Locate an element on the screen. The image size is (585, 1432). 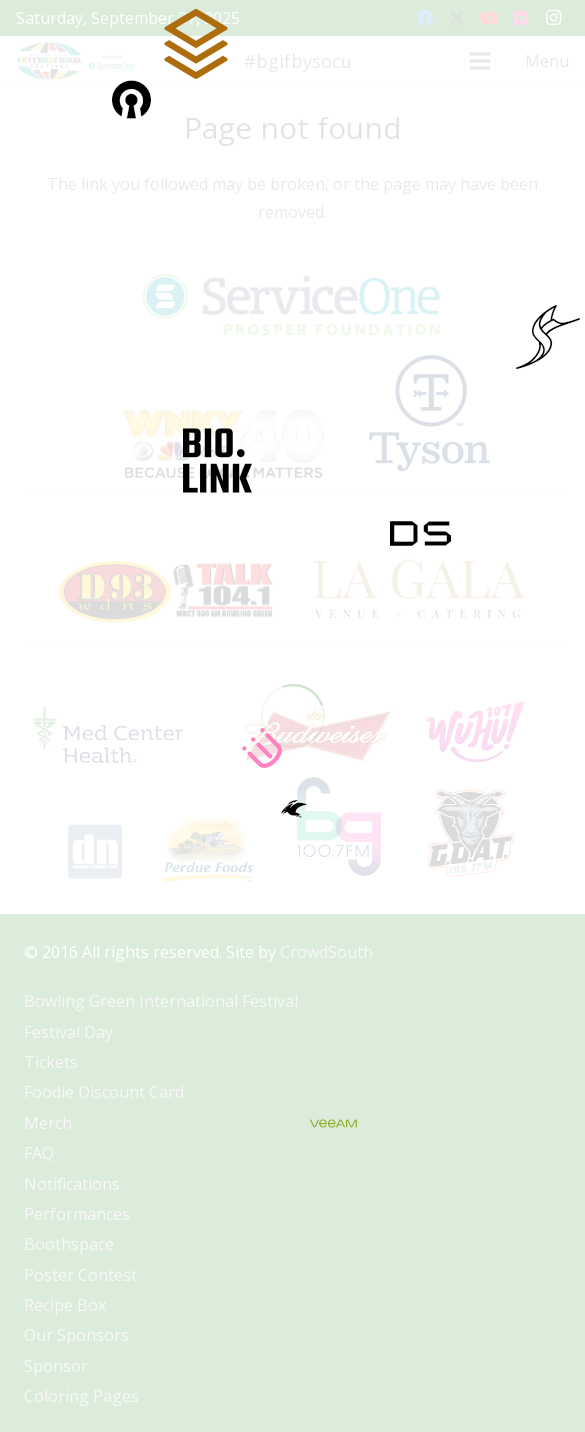
Veeam company logo is located at coordinates (333, 1123).